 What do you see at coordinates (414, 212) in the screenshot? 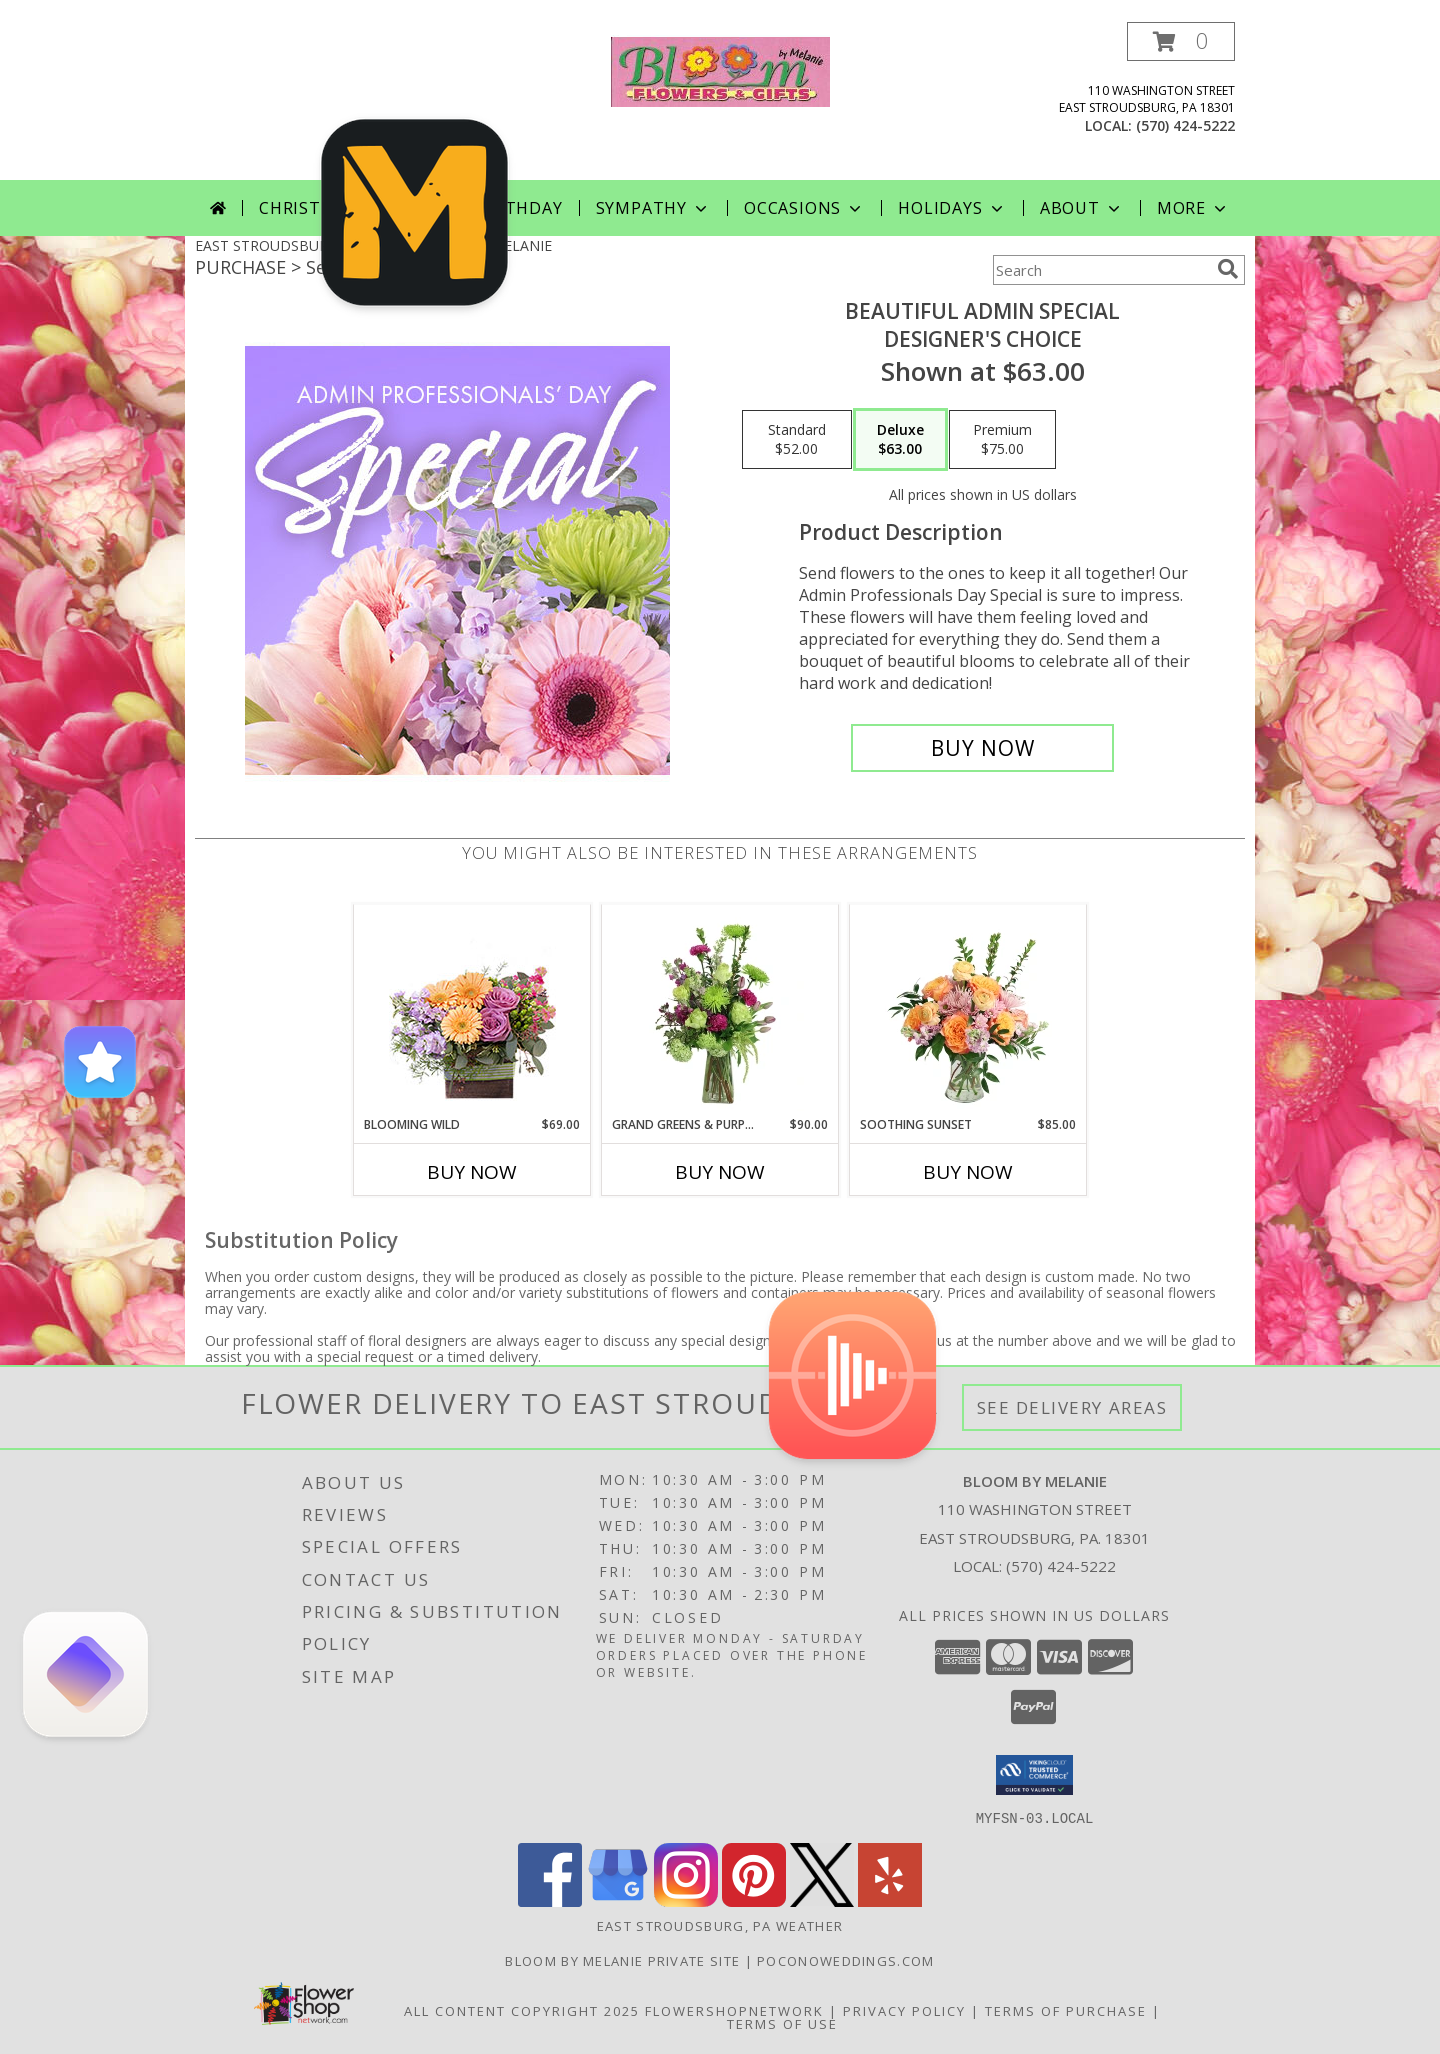
I see `launch Metro: Last Light game` at bounding box center [414, 212].